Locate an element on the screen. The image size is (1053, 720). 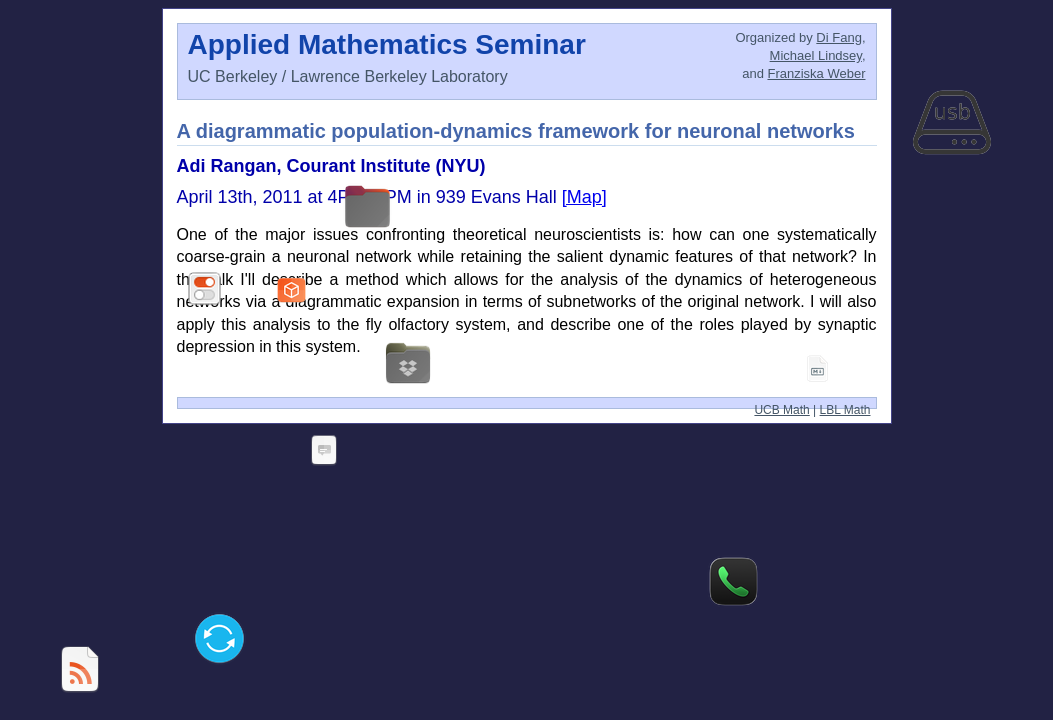
external usb hard drive connected is located at coordinates (952, 120).